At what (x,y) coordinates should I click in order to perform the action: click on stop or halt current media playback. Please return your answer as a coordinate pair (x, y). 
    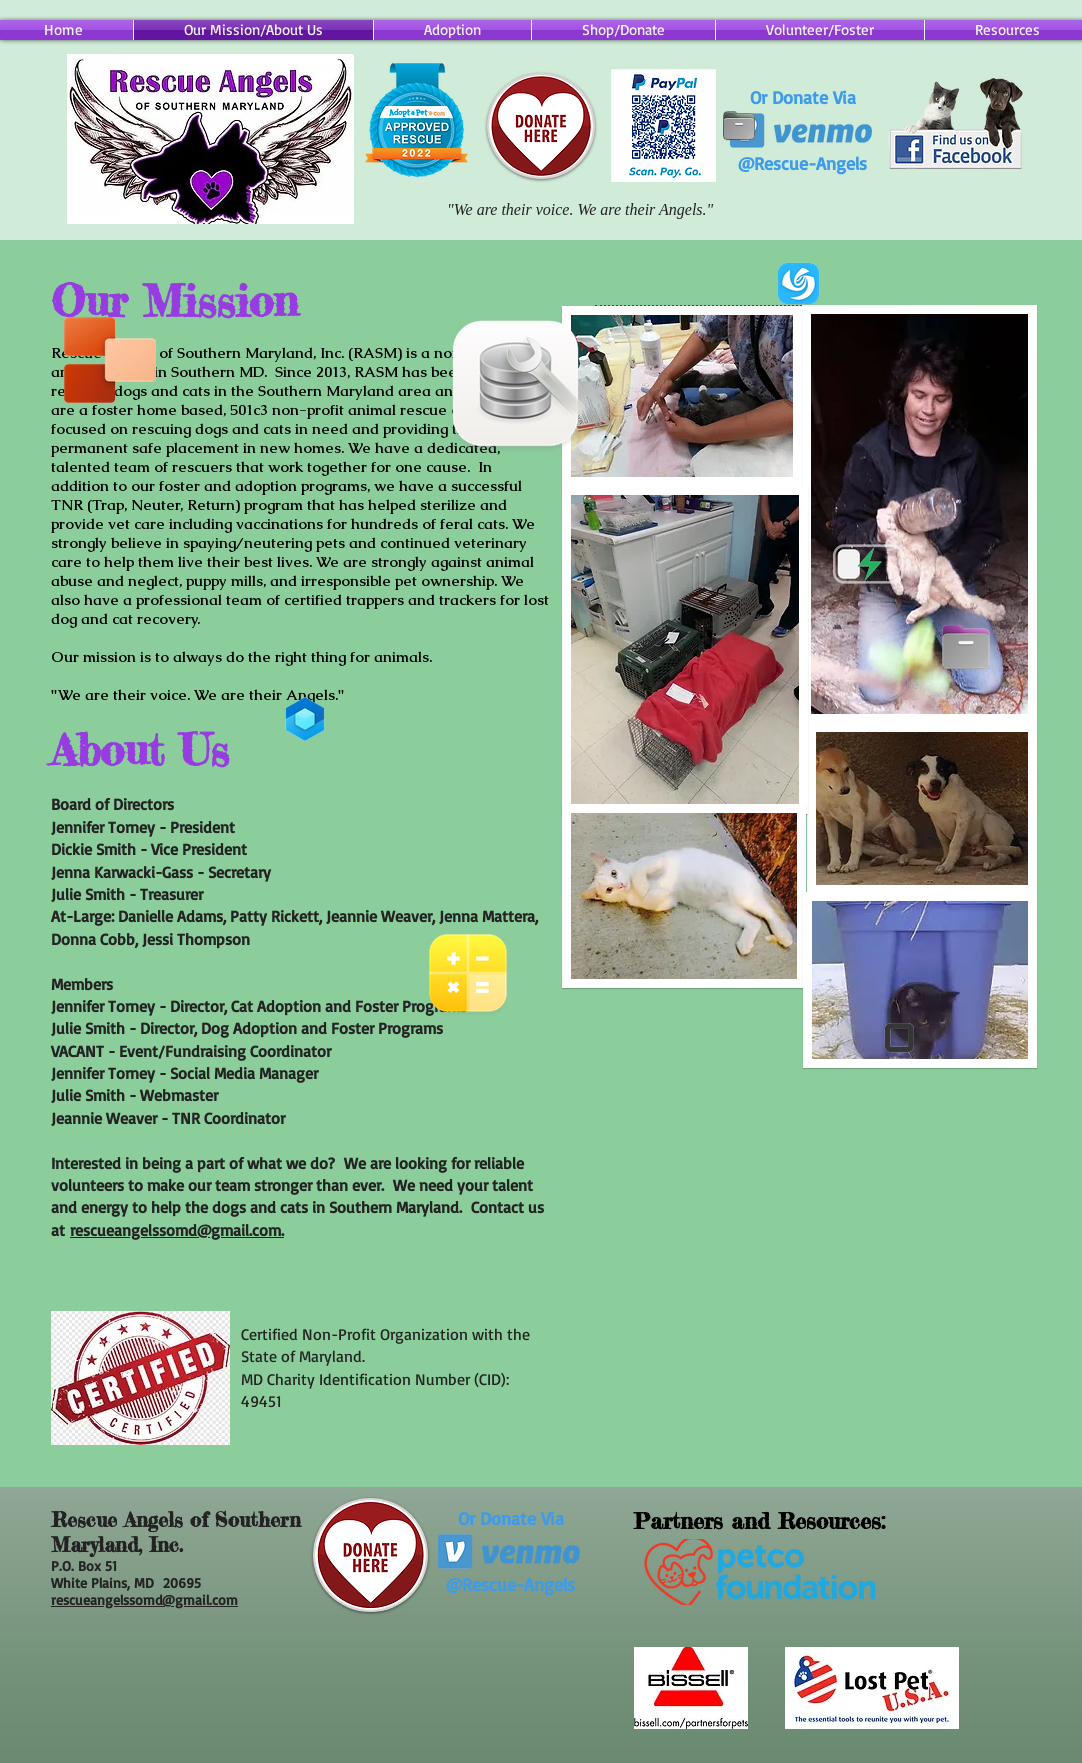
    Looking at the image, I should click on (925, 1011).